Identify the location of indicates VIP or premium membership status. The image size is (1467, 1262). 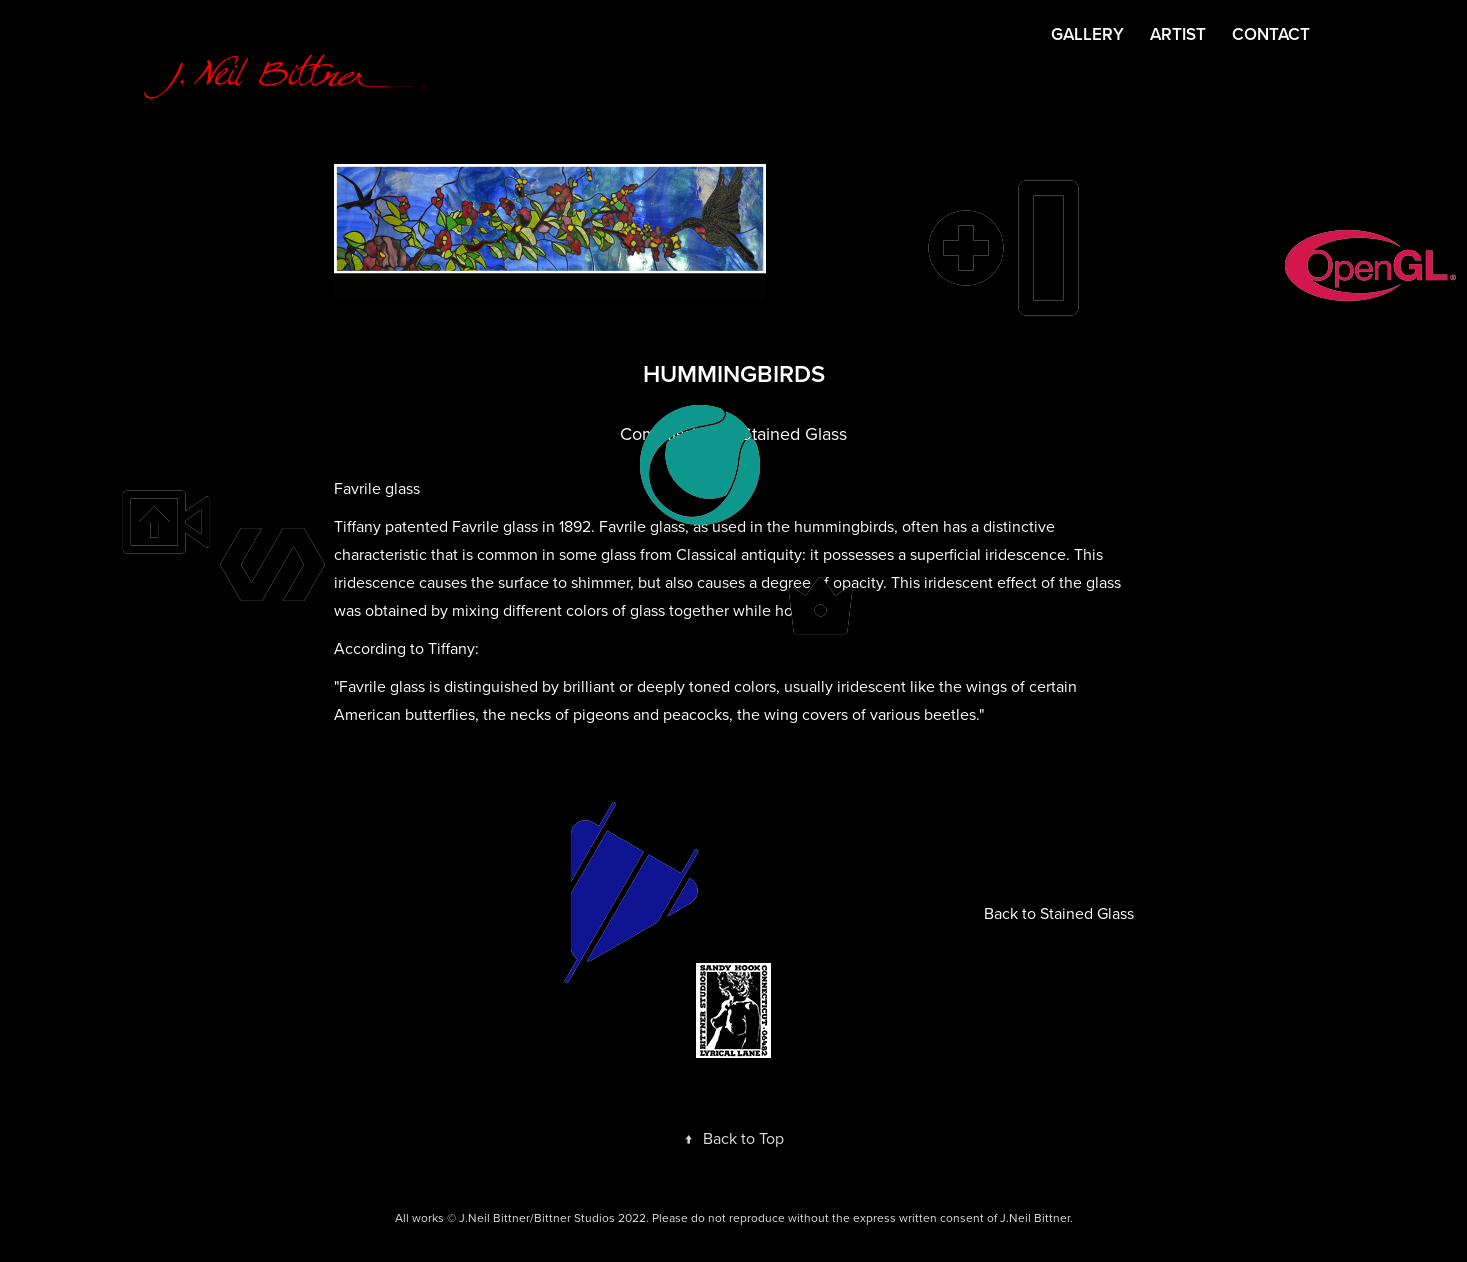
(820, 607).